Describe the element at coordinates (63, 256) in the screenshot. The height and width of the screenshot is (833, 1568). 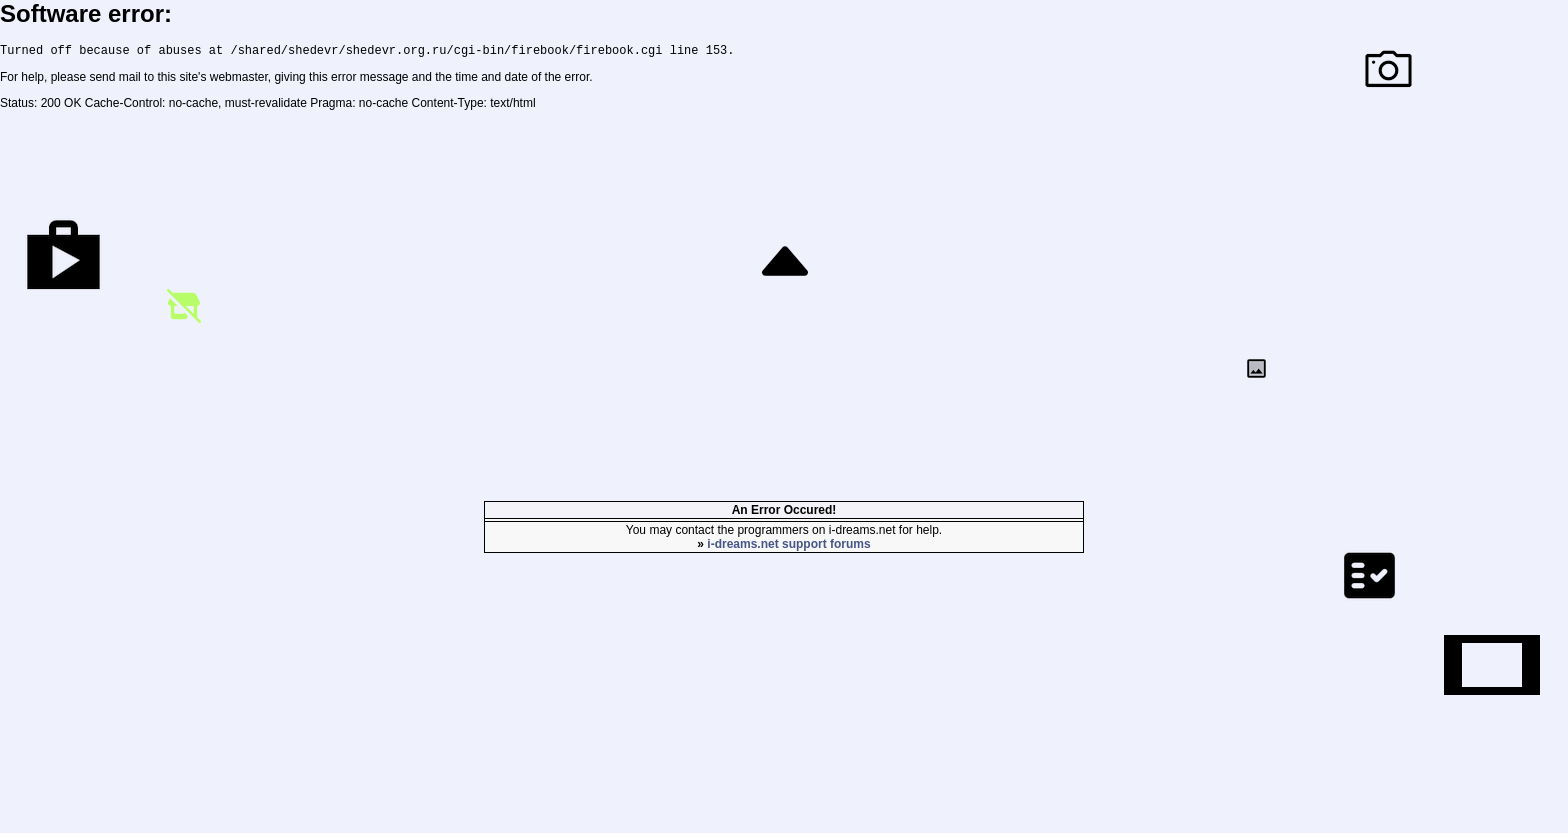
I see `open the app store or marketplace` at that location.